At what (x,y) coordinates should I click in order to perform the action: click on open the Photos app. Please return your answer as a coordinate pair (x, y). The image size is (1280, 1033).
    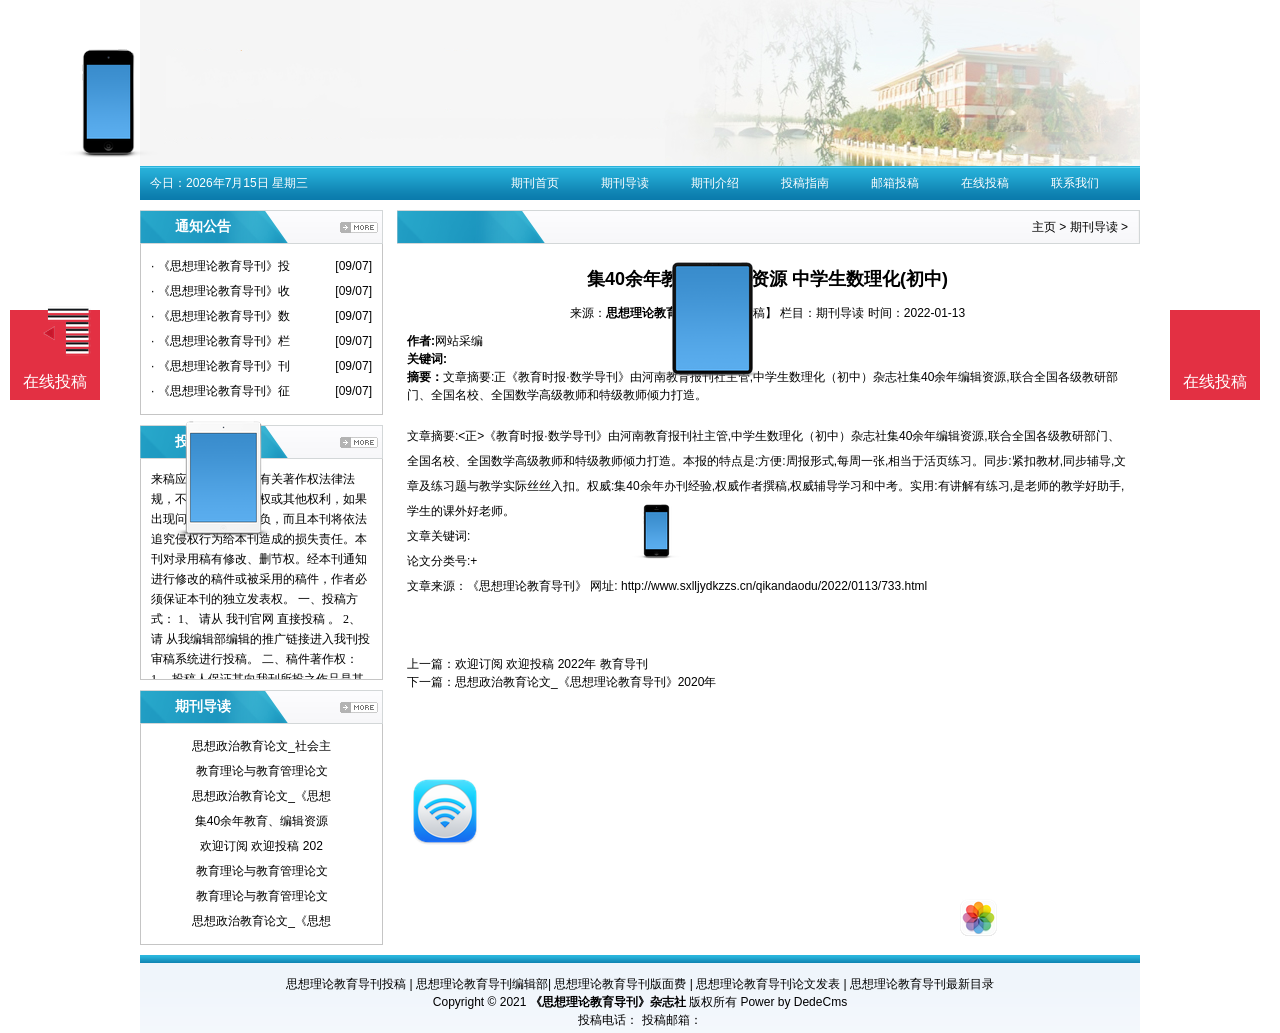
    Looking at the image, I should click on (978, 917).